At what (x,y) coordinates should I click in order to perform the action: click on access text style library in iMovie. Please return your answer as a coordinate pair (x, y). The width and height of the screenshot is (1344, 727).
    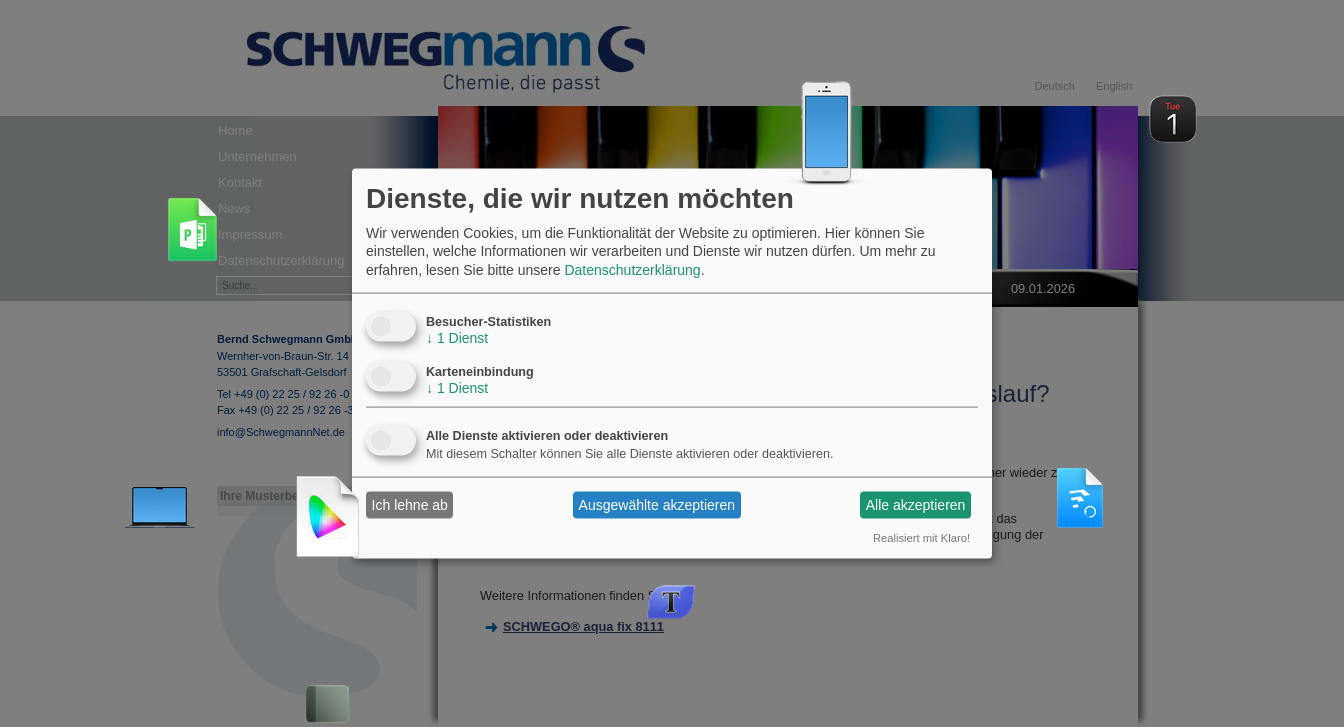
    Looking at the image, I should click on (671, 602).